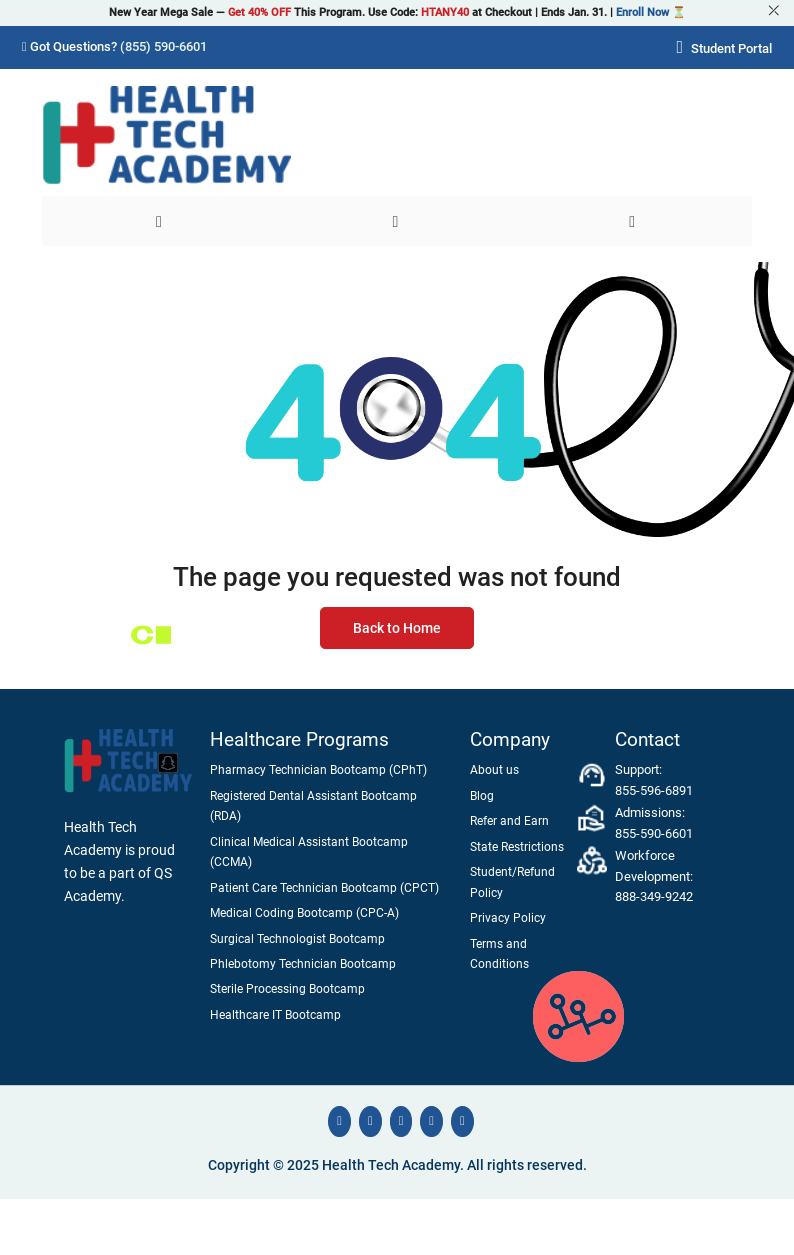  I want to click on open snapchat app, so click(168, 763).